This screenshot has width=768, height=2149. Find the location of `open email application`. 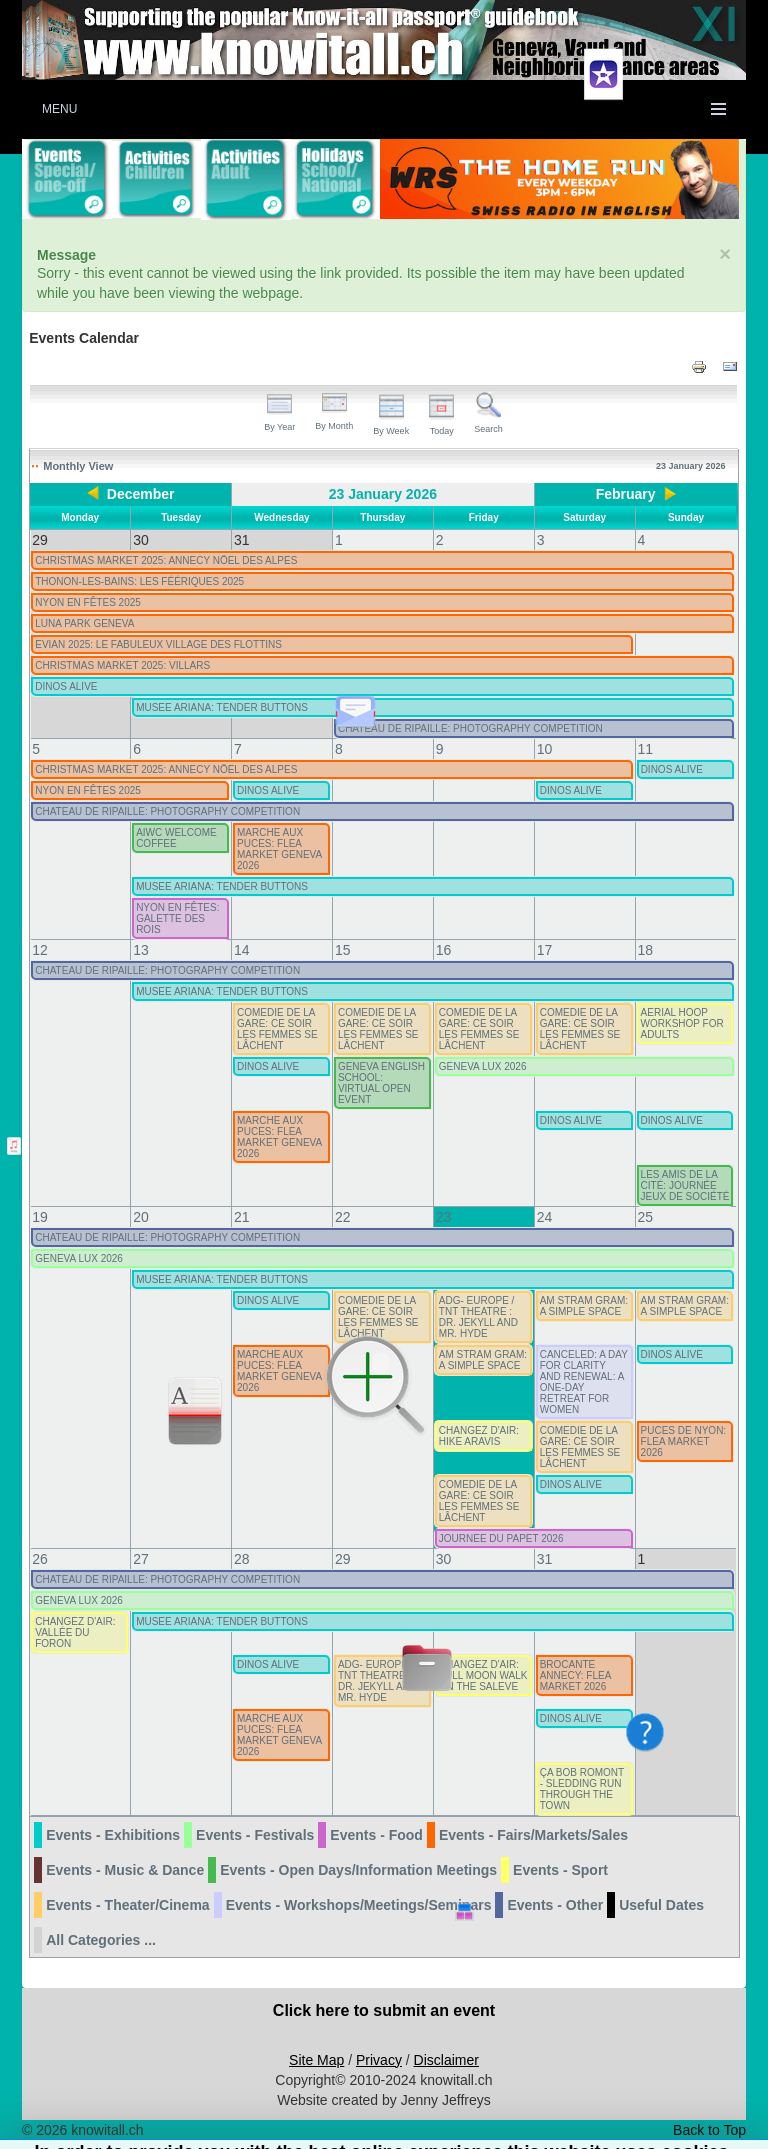

open email application is located at coordinates (355, 711).